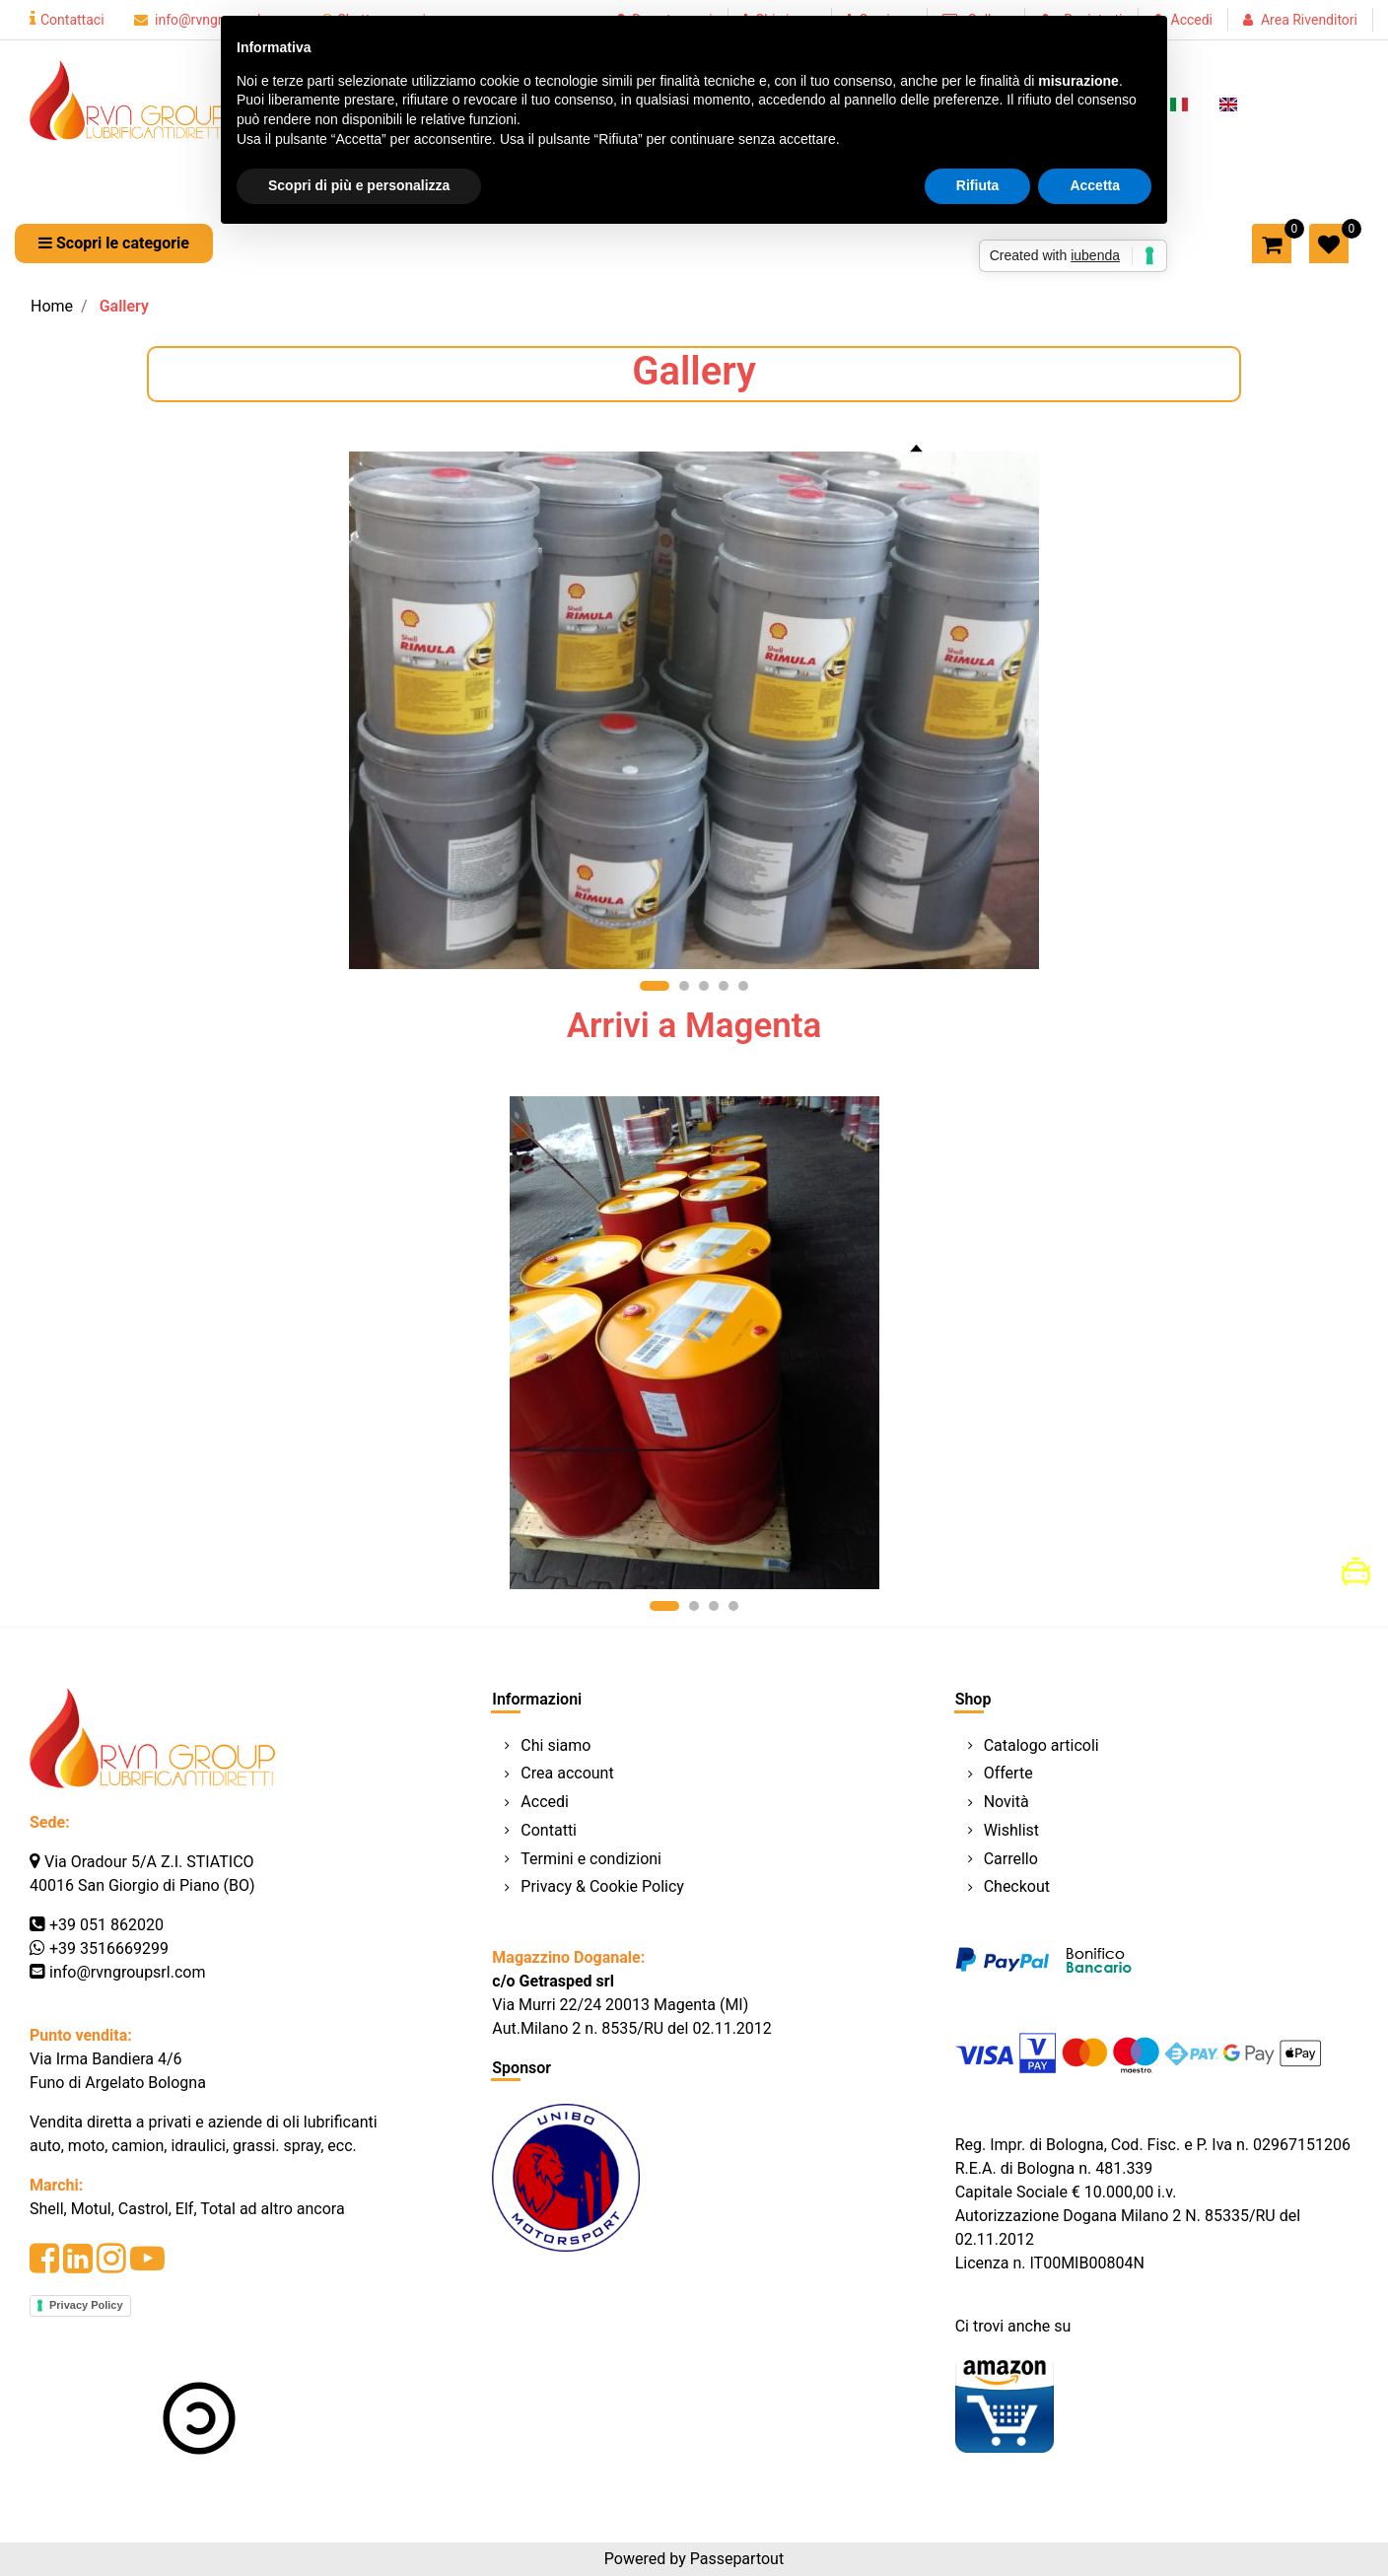 Image resolution: width=1388 pixels, height=2576 pixels. Describe the element at coordinates (199, 2418) in the screenshot. I see `indicates copyleft licensing for content or software` at that location.